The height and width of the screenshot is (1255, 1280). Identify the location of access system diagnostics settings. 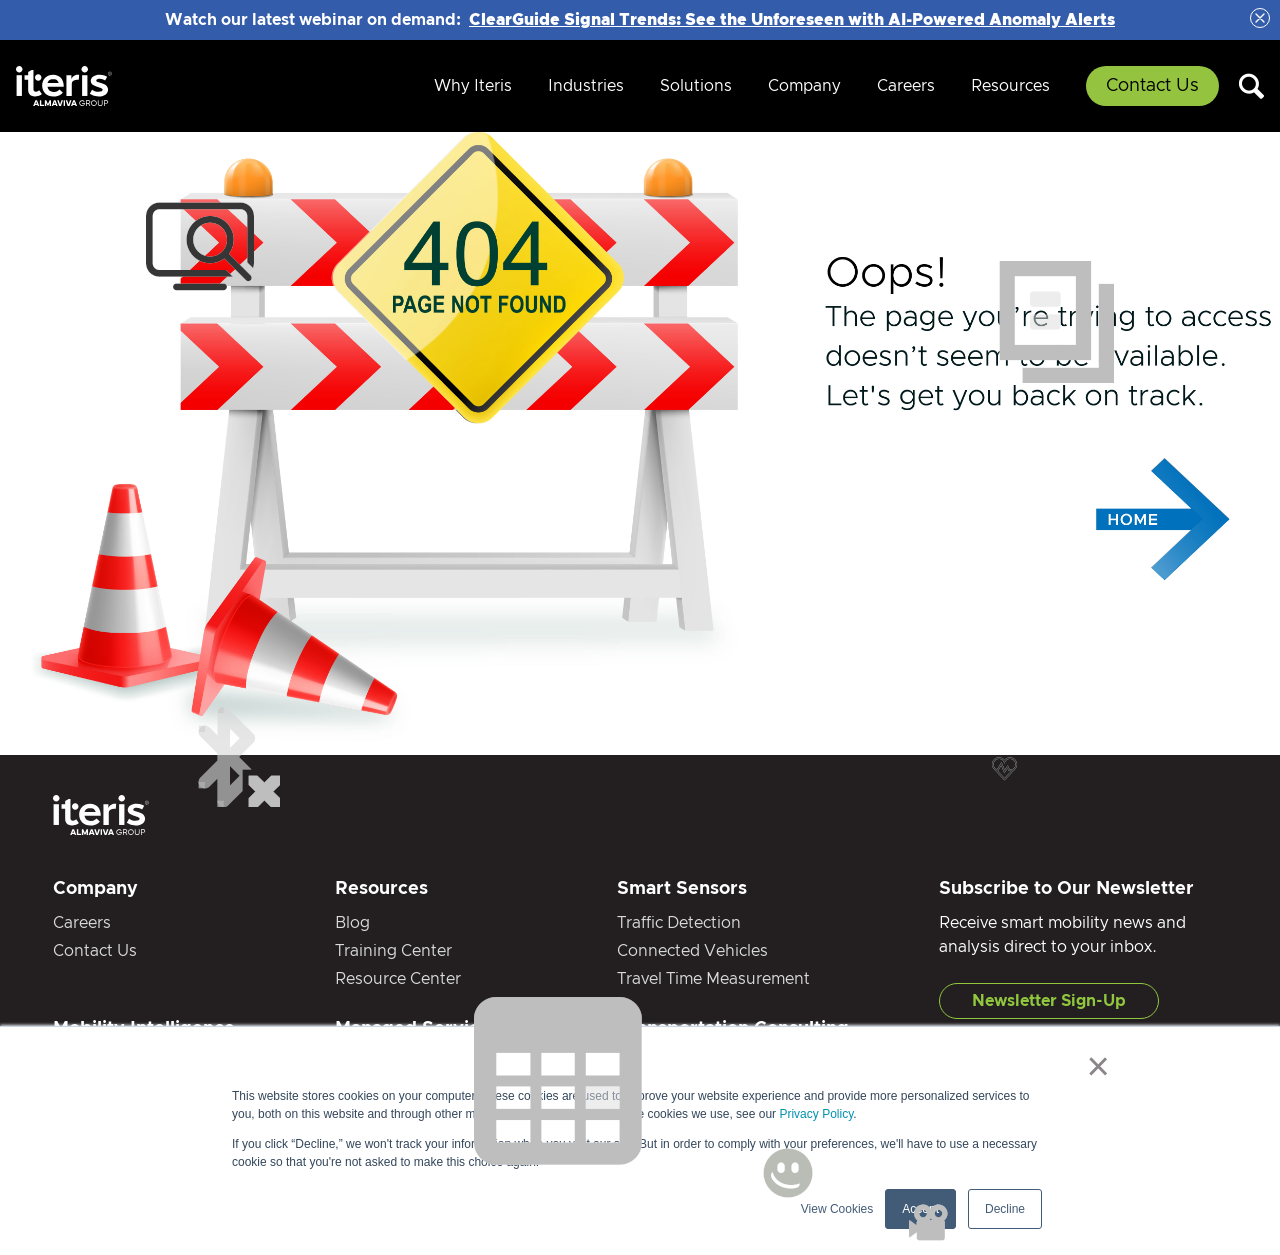
(200, 243).